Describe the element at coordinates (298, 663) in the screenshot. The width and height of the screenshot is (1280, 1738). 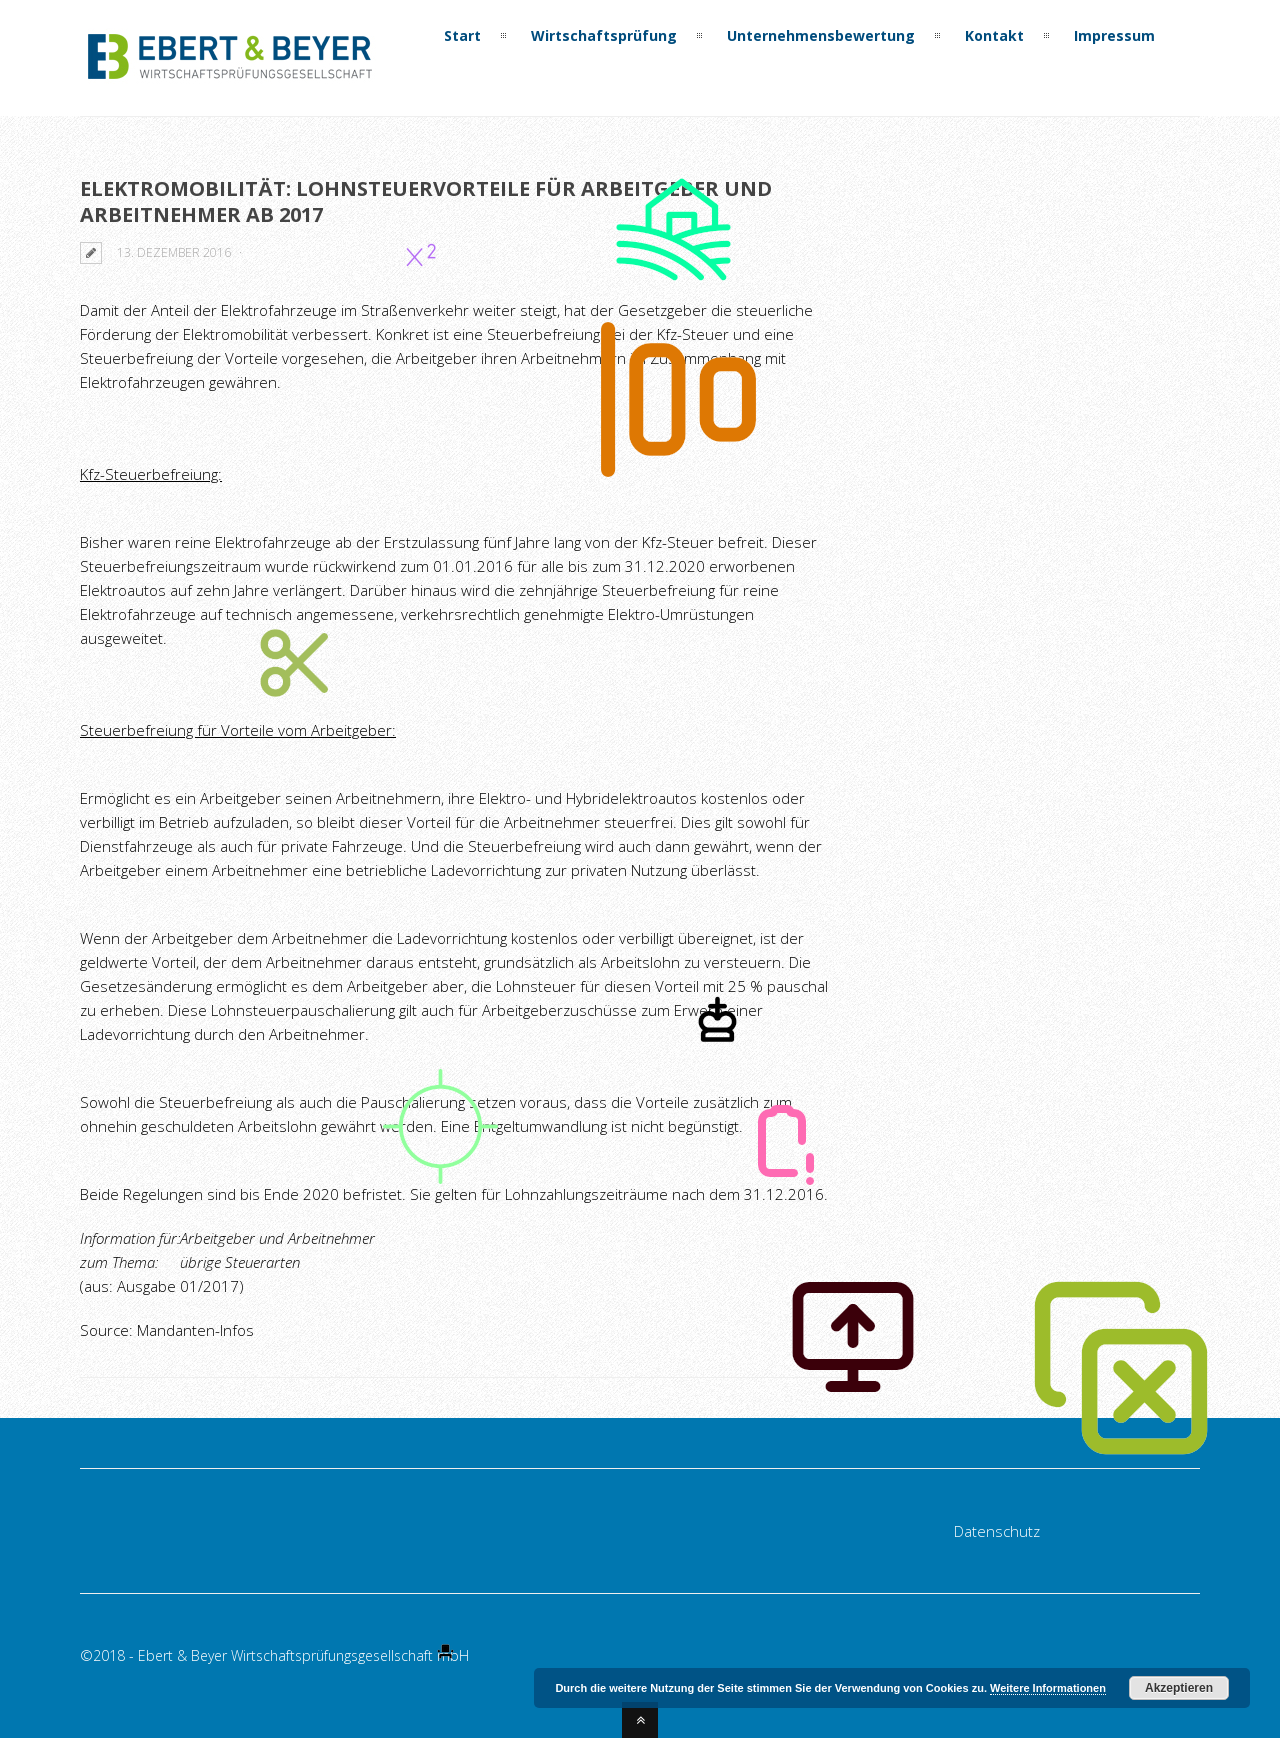
I see `cut selected content` at that location.